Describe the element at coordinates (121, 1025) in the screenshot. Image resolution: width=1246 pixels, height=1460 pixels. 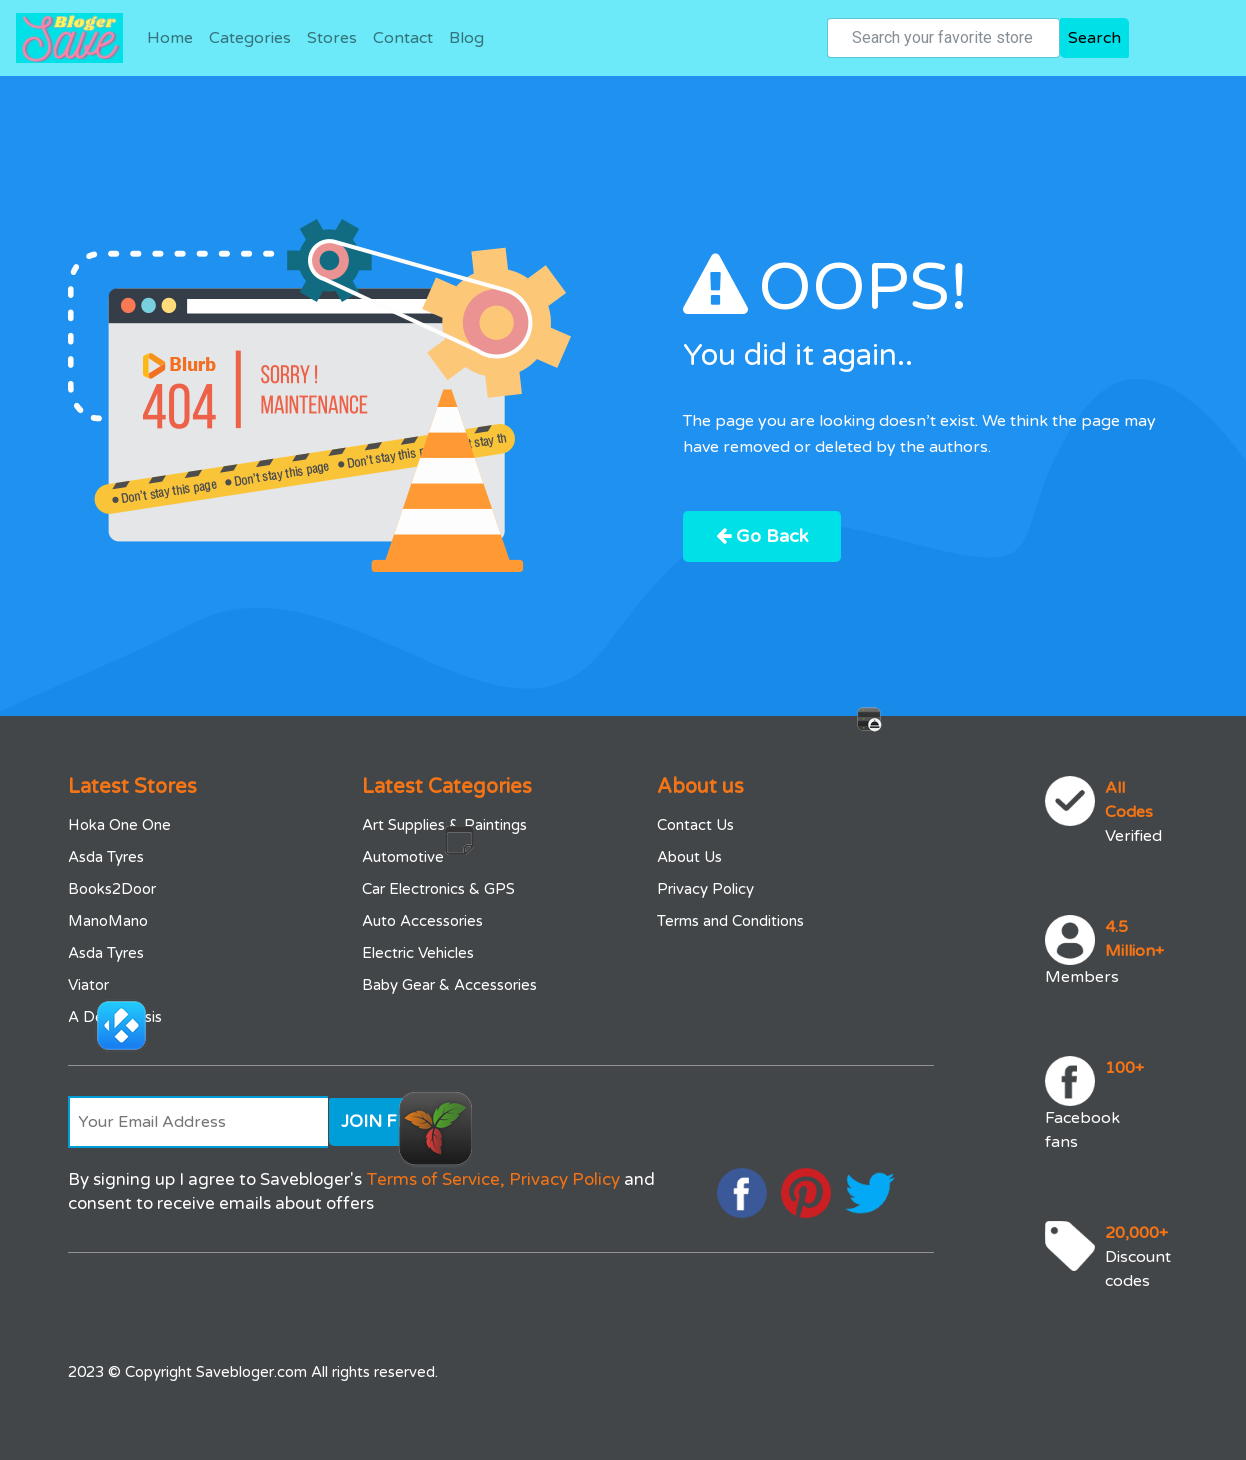
I see `open kodi media center` at that location.